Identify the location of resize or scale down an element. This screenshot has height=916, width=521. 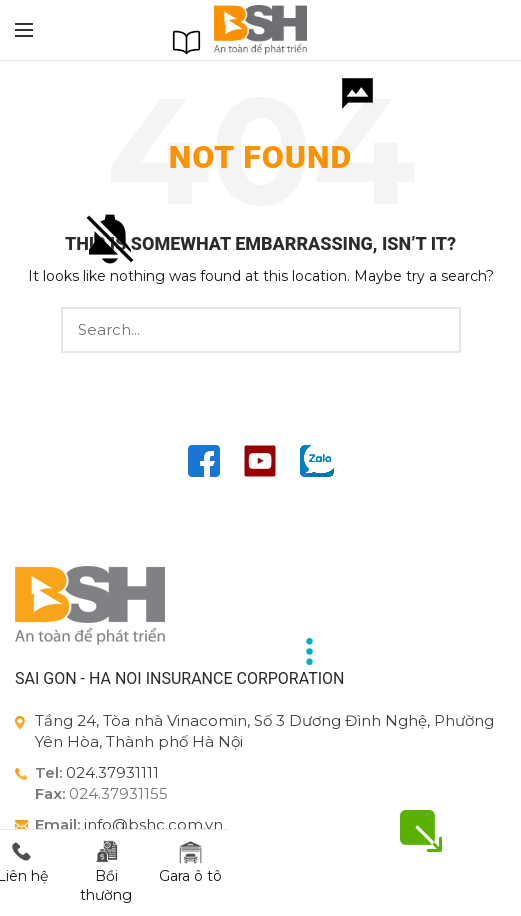
(421, 831).